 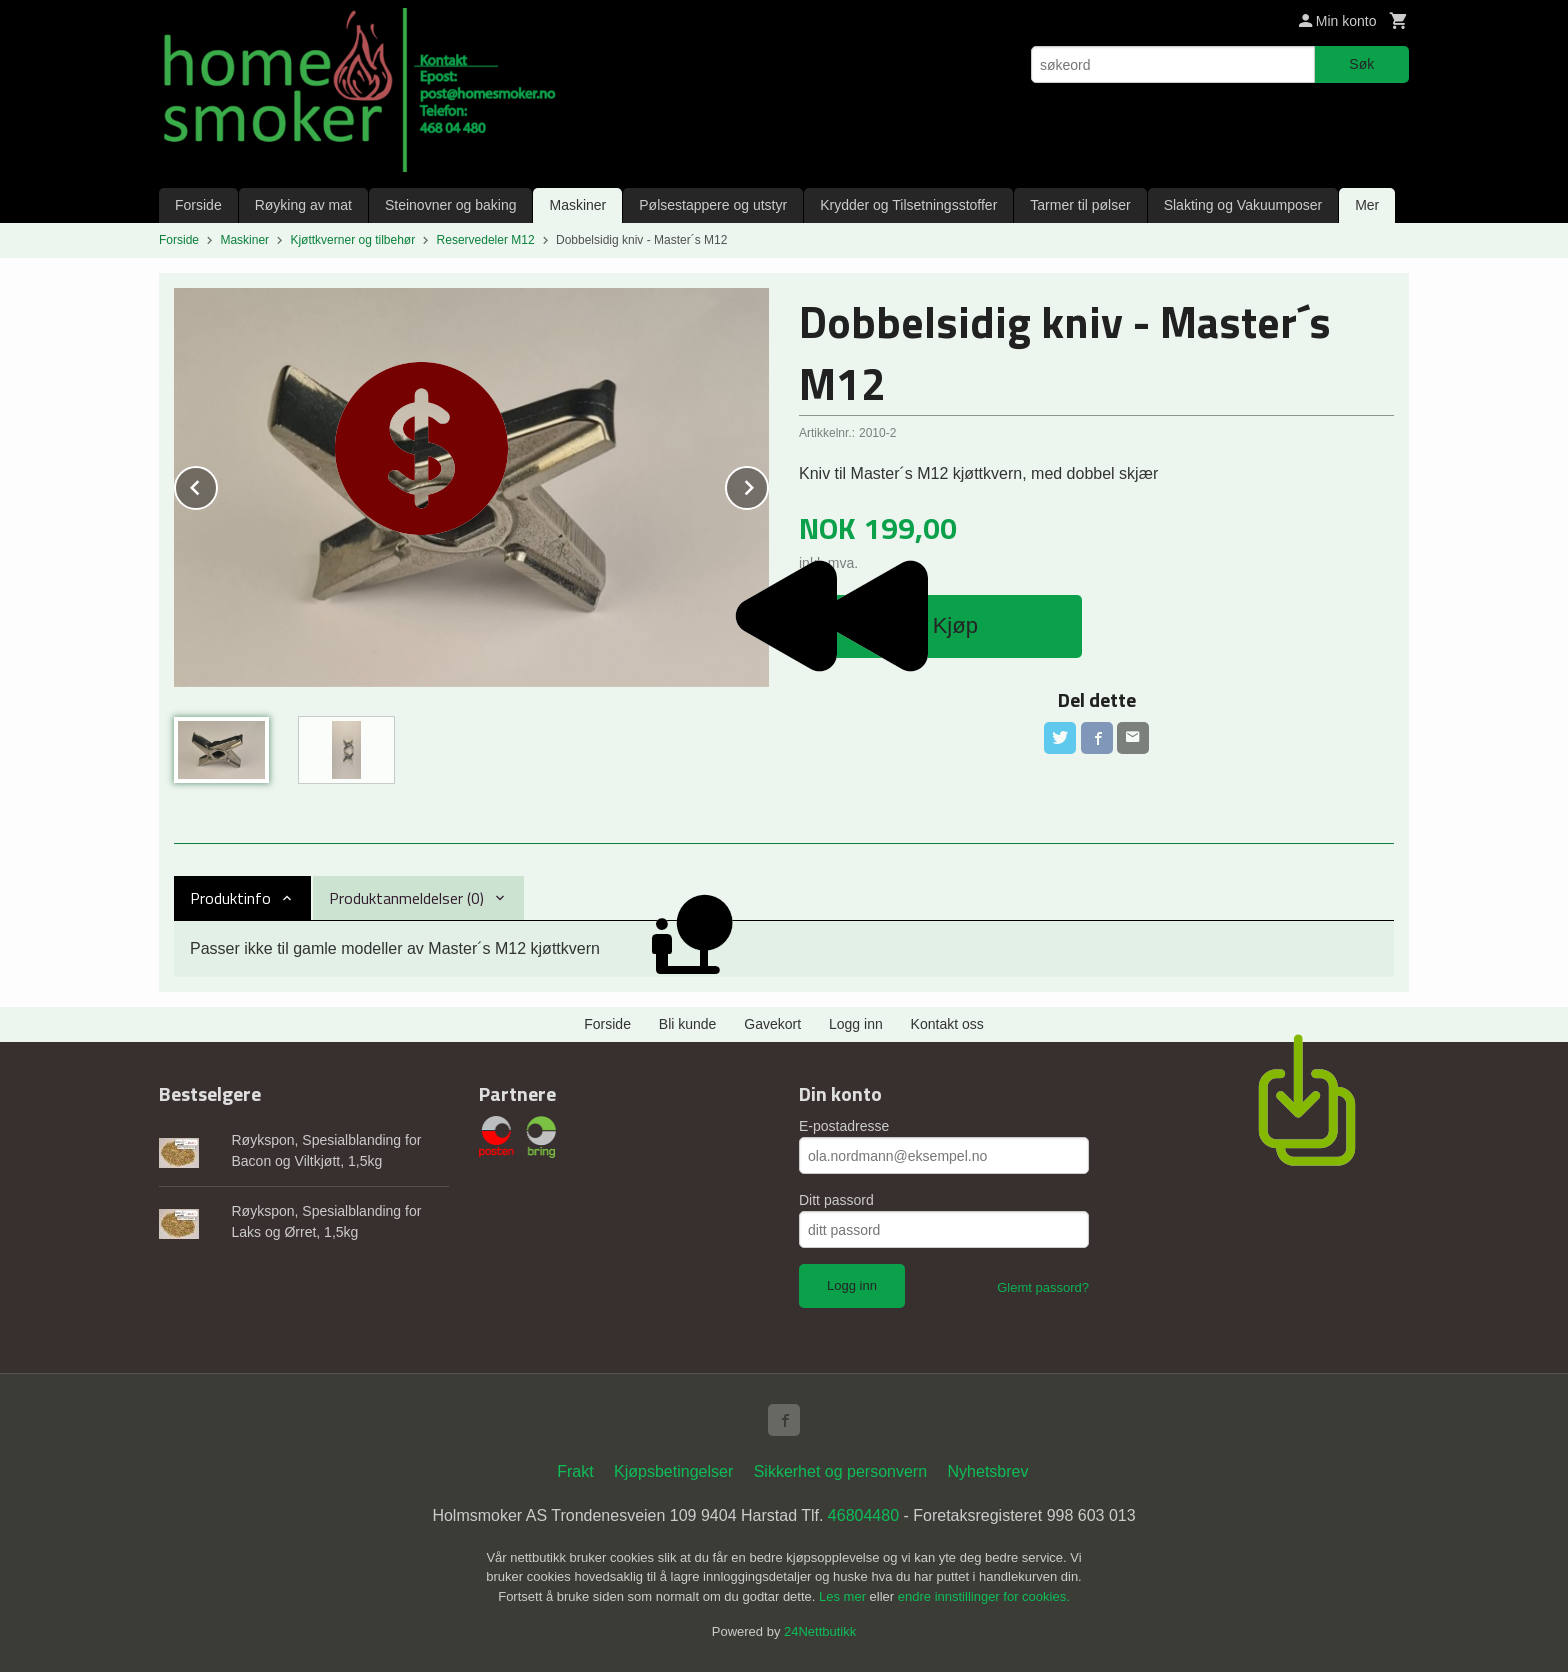 What do you see at coordinates (692, 934) in the screenshot?
I see `explore outdoor activities or nature-related content` at bounding box center [692, 934].